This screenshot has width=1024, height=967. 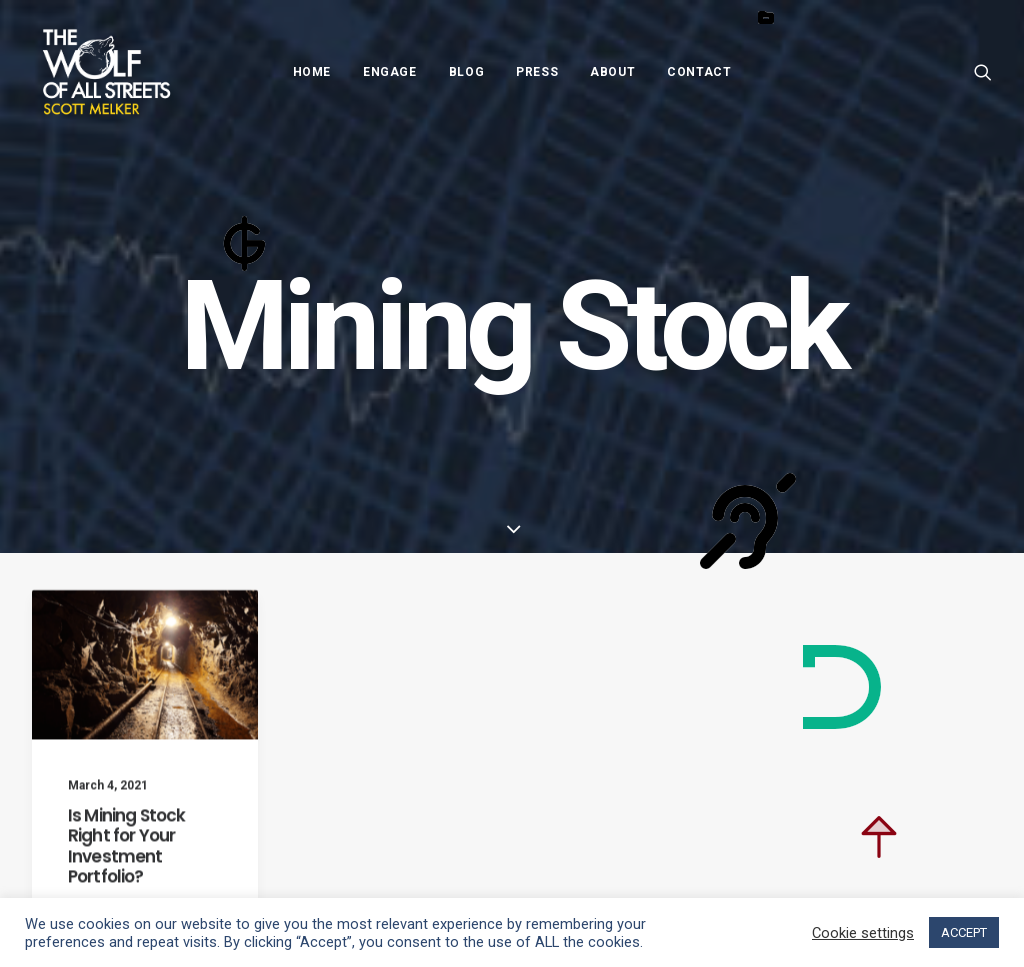 I want to click on dyalog APL programming language logo, so click(x=842, y=687).